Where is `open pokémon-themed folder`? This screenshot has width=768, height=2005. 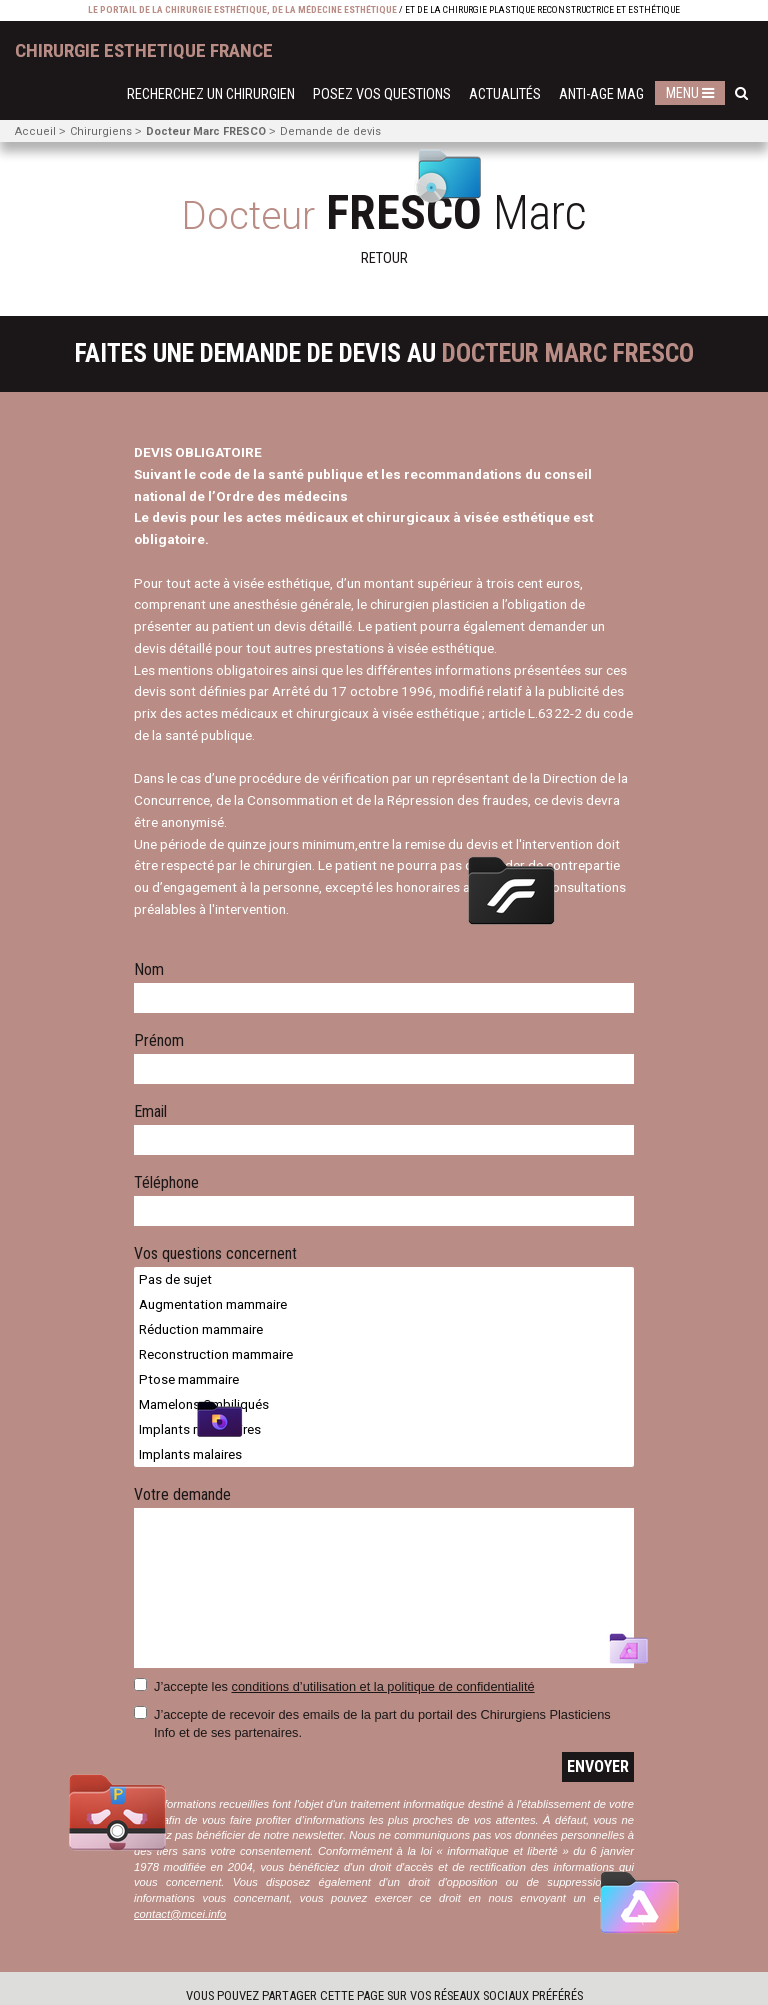
open pokémon-themed folder is located at coordinates (117, 1815).